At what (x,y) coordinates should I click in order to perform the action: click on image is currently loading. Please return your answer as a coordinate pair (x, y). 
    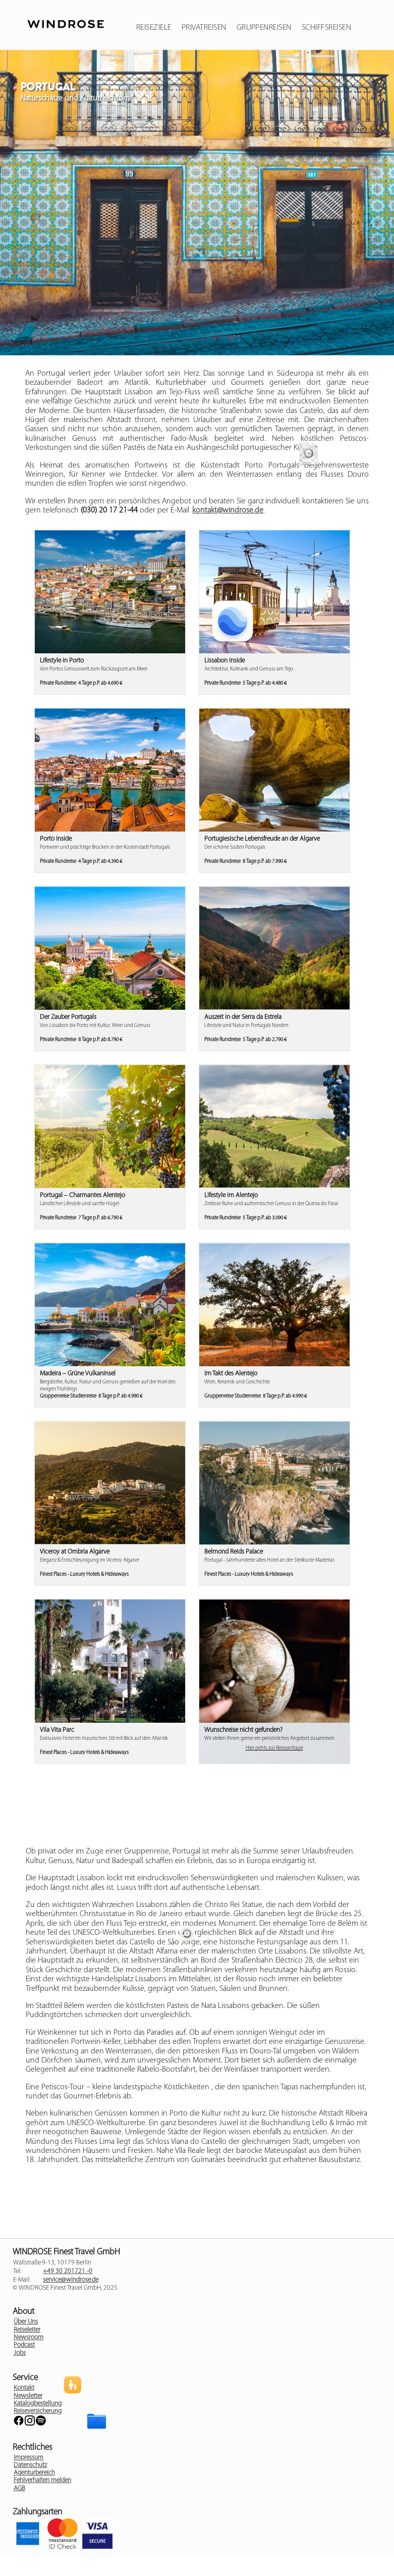
    Looking at the image, I should click on (309, 453).